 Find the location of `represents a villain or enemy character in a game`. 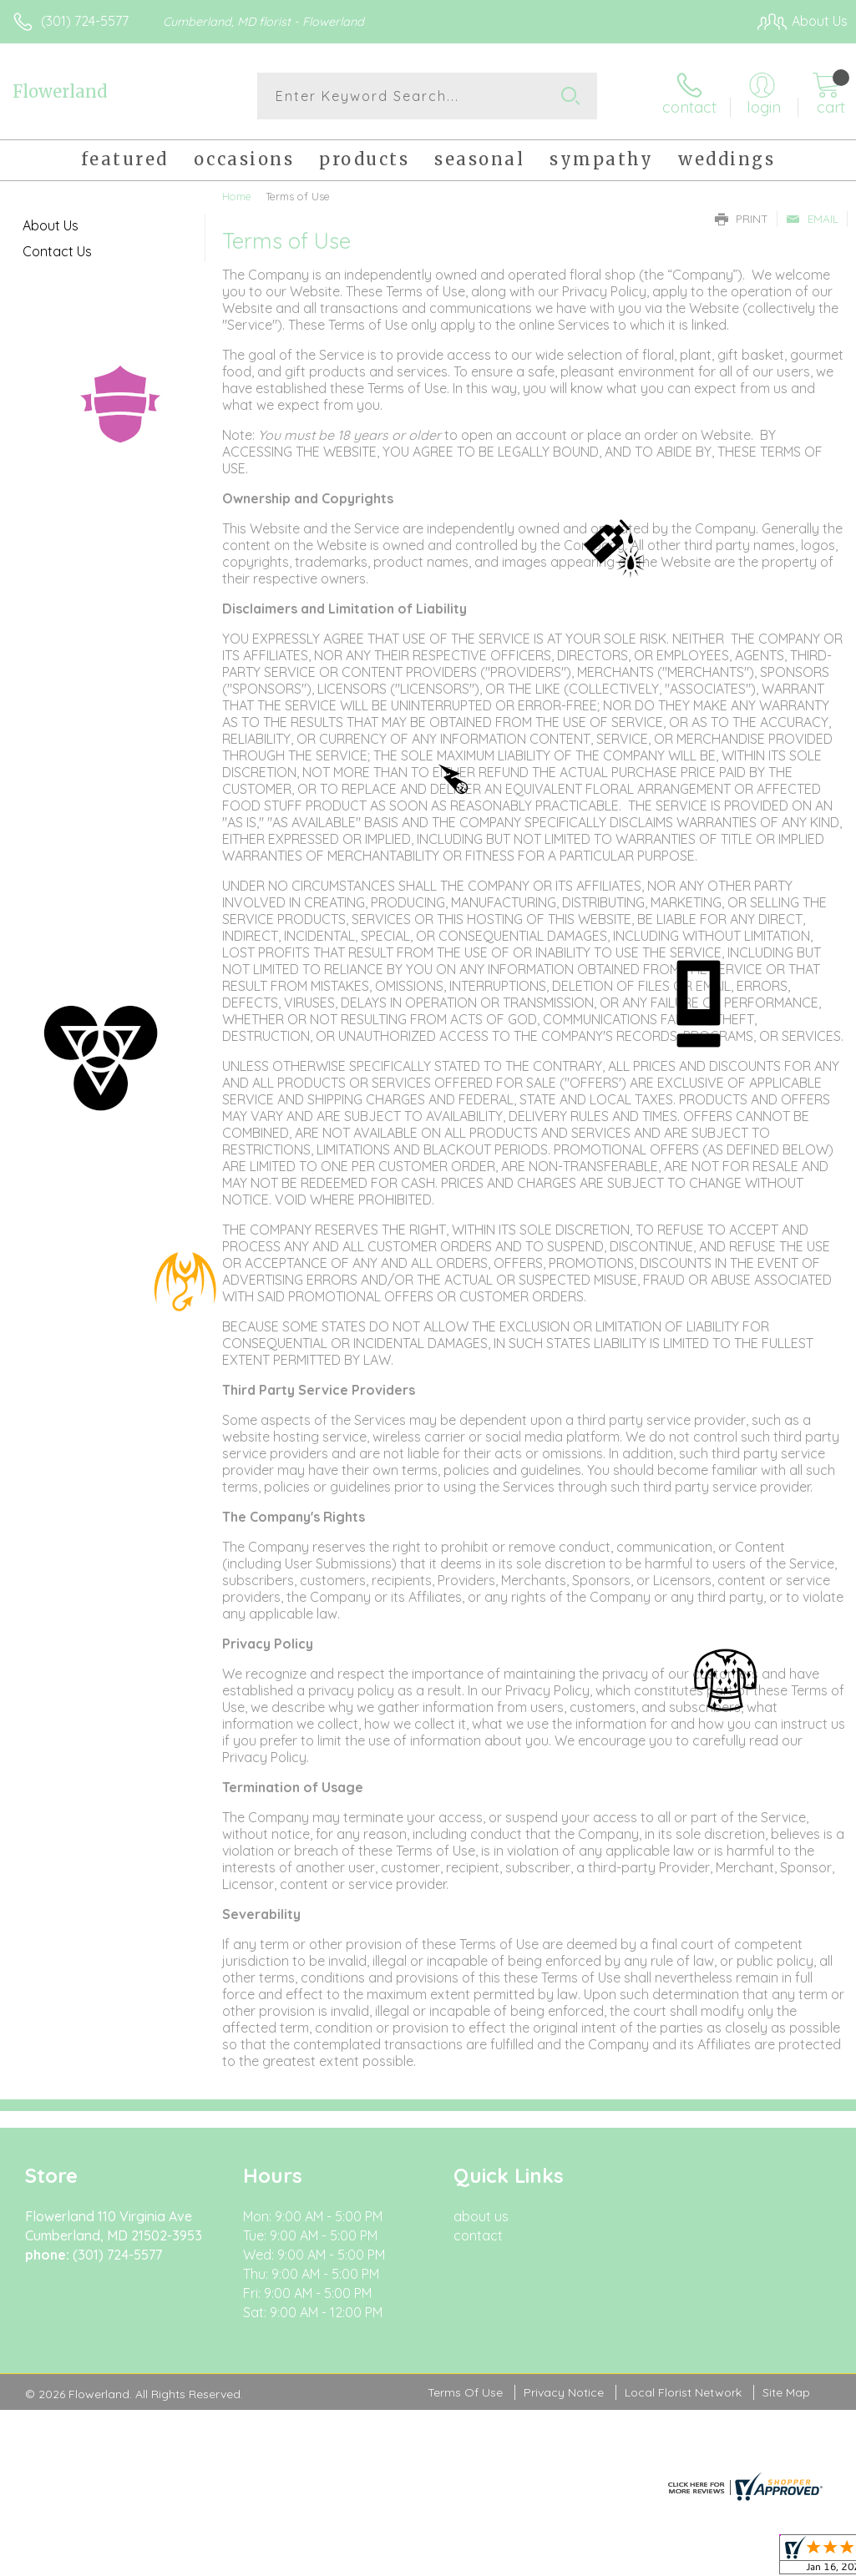

represents a villain or enemy character in a game is located at coordinates (185, 1280).